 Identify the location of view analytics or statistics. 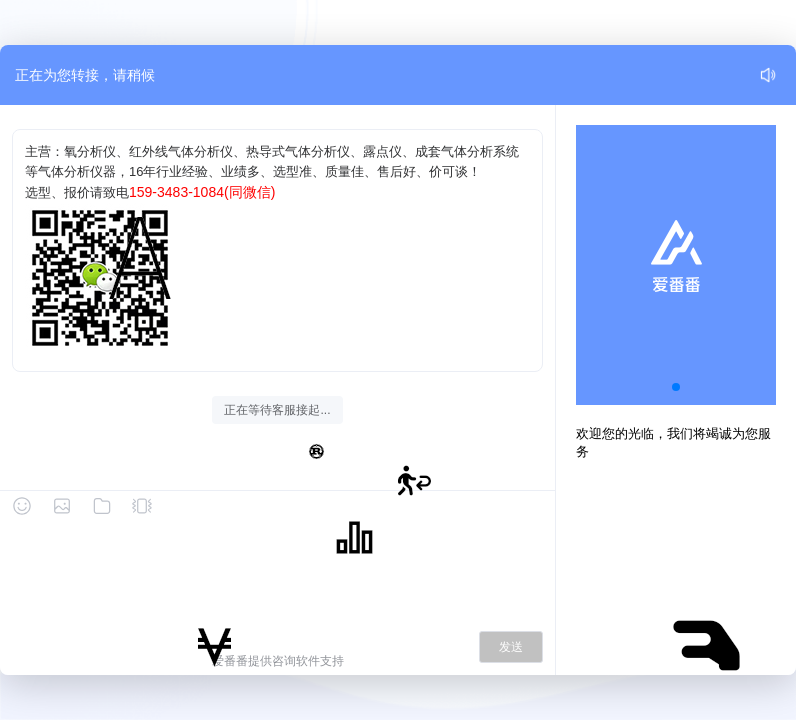
(354, 537).